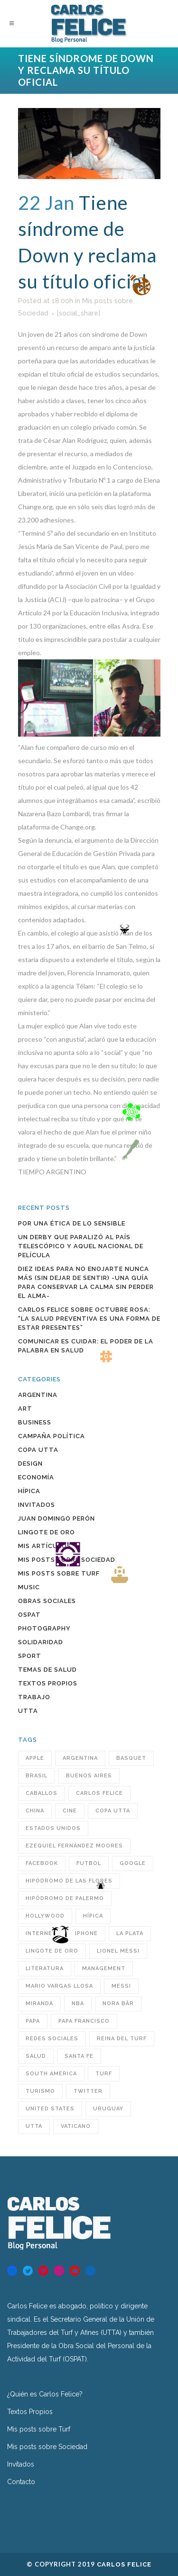 Image resolution: width=178 pixels, height=2576 pixels. What do you see at coordinates (124, 929) in the screenshot?
I see `wildlife or hunting game category` at bounding box center [124, 929].